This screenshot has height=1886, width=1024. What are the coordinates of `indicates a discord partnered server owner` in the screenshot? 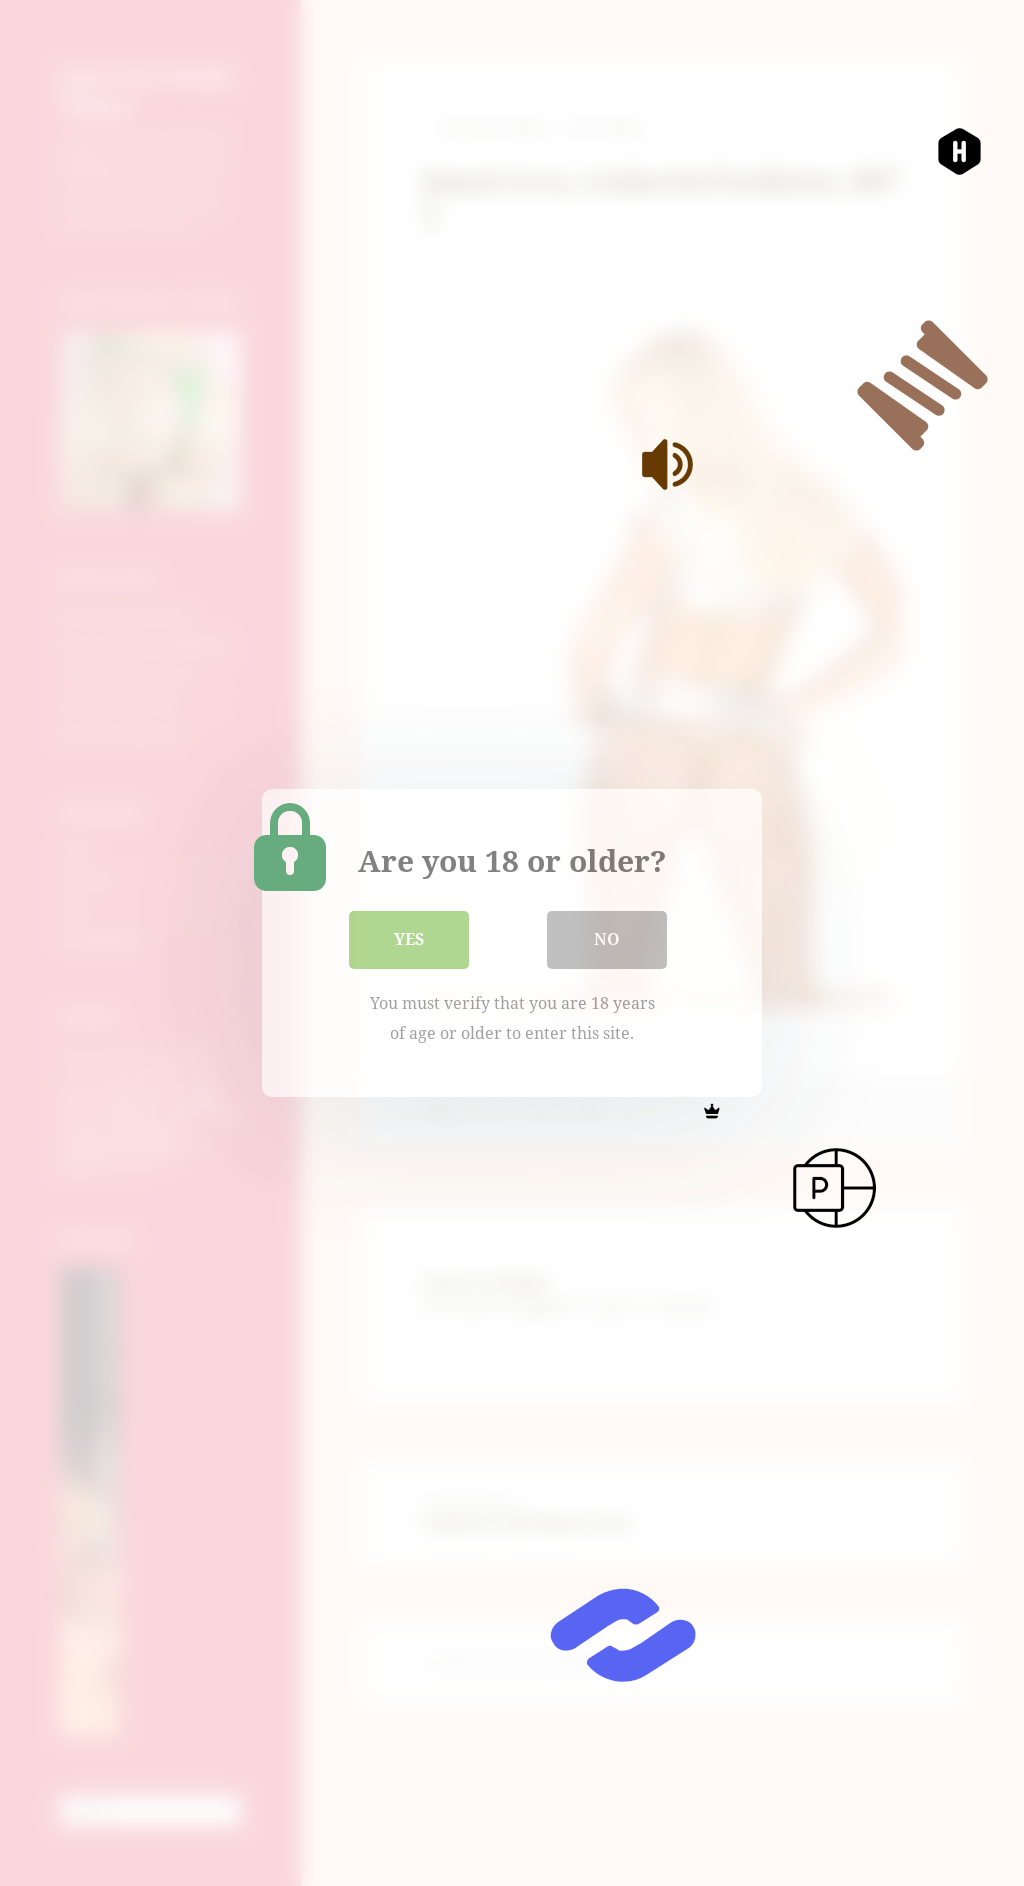 It's located at (623, 1635).